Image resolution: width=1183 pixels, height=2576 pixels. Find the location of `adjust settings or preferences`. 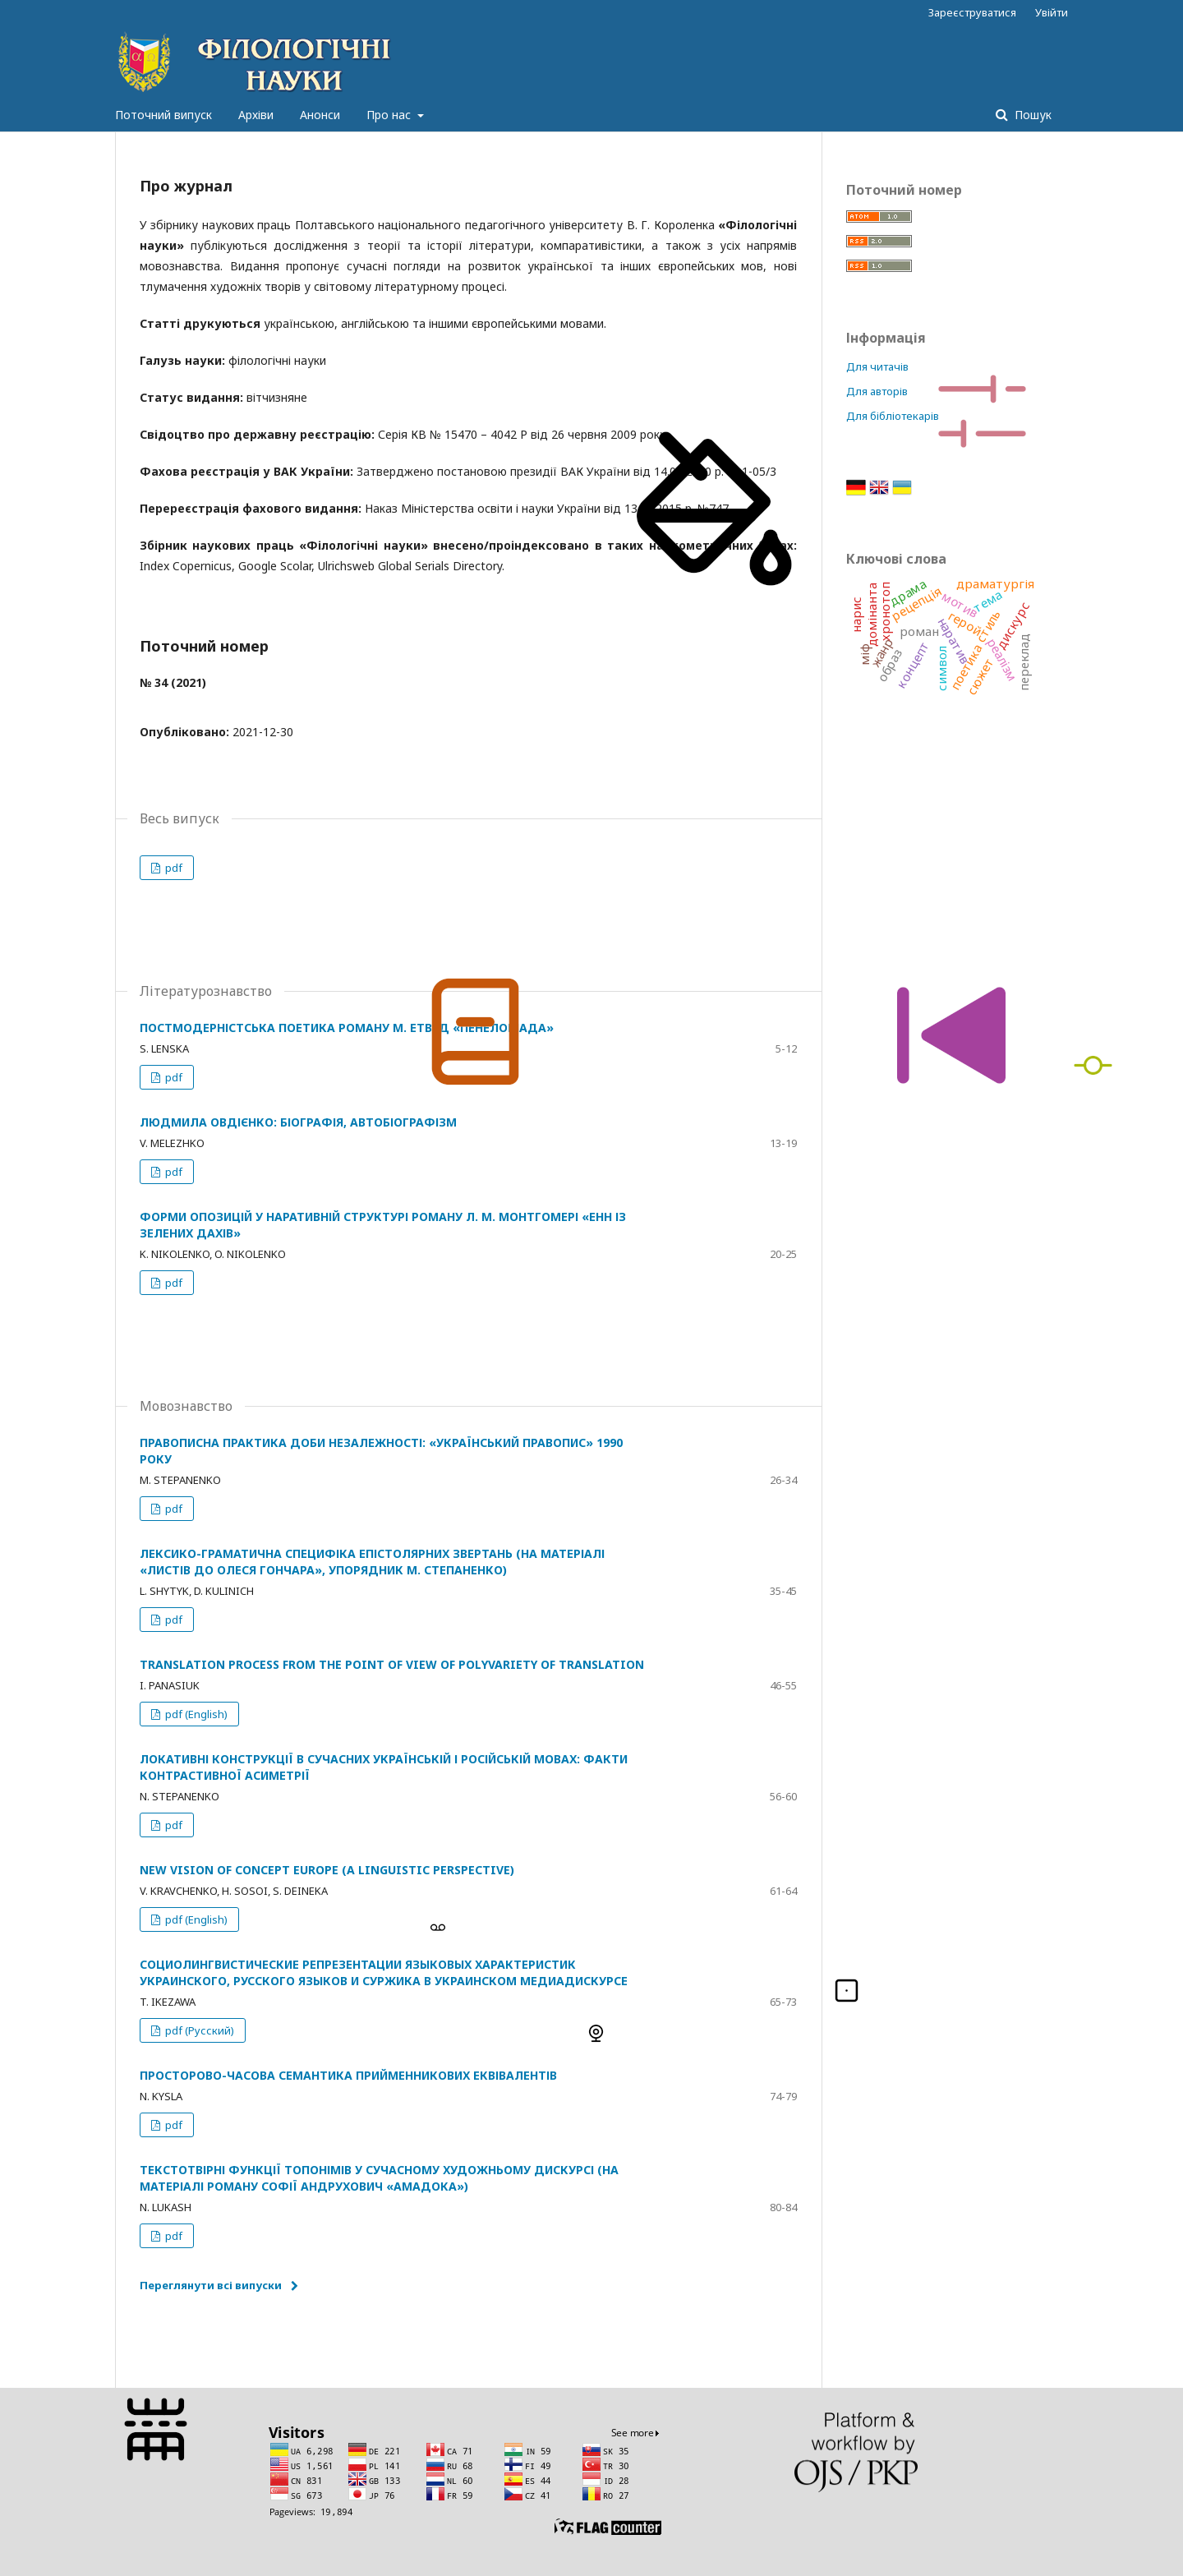

adjust settings or preferences is located at coordinates (982, 411).